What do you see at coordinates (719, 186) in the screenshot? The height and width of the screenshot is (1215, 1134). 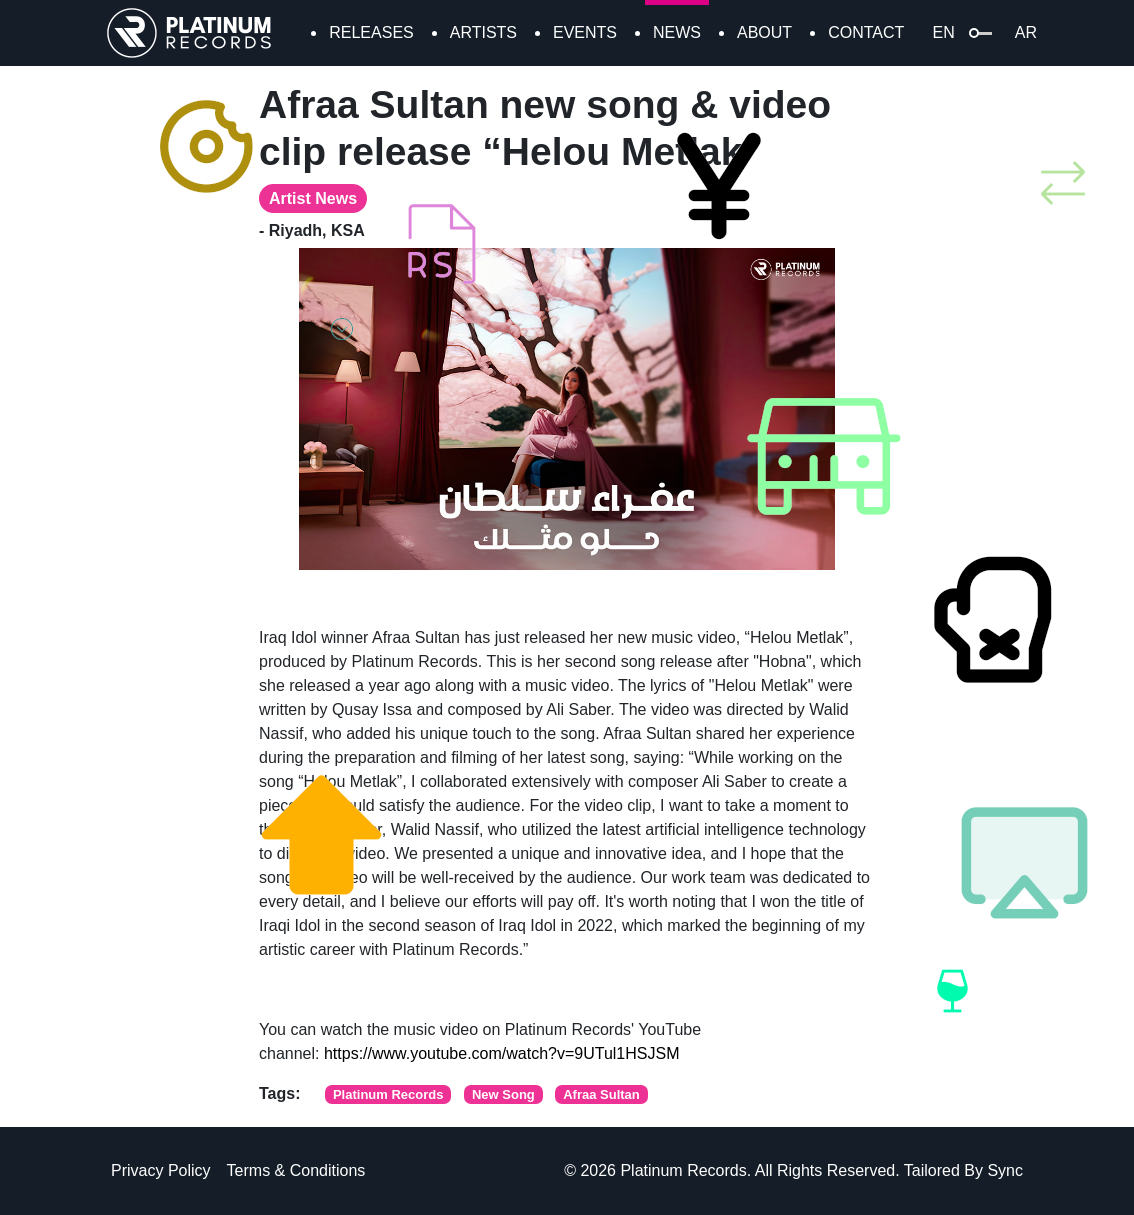 I see `view price in japanese yen` at bounding box center [719, 186].